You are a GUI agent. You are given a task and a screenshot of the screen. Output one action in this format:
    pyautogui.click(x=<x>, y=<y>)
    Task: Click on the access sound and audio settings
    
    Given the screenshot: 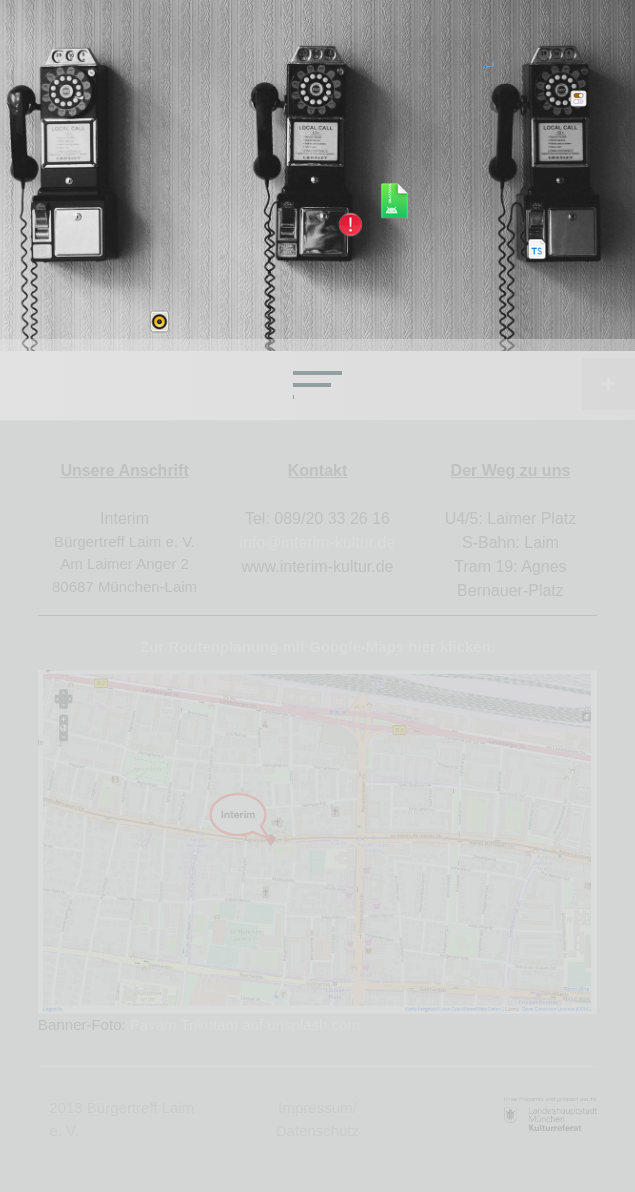 What is the action you would take?
    pyautogui.click(x=159, y=321)
    